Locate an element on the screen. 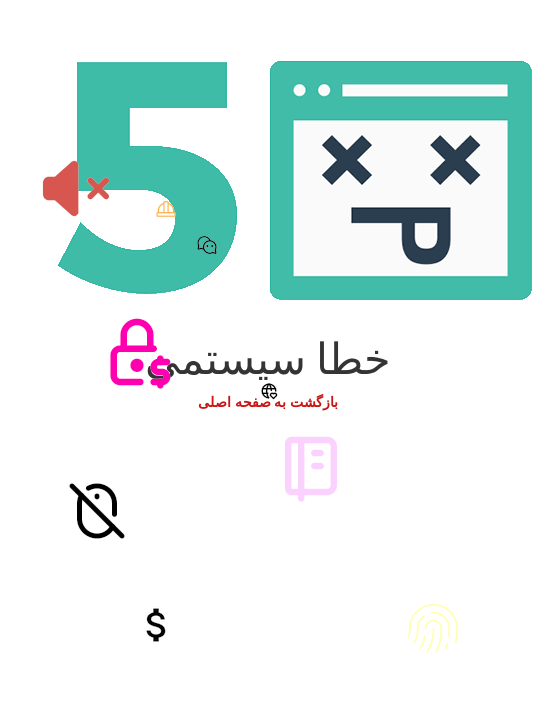 This screenshot has height=720, width=536. open your notebook or notes is located at coordinates (311, 466).